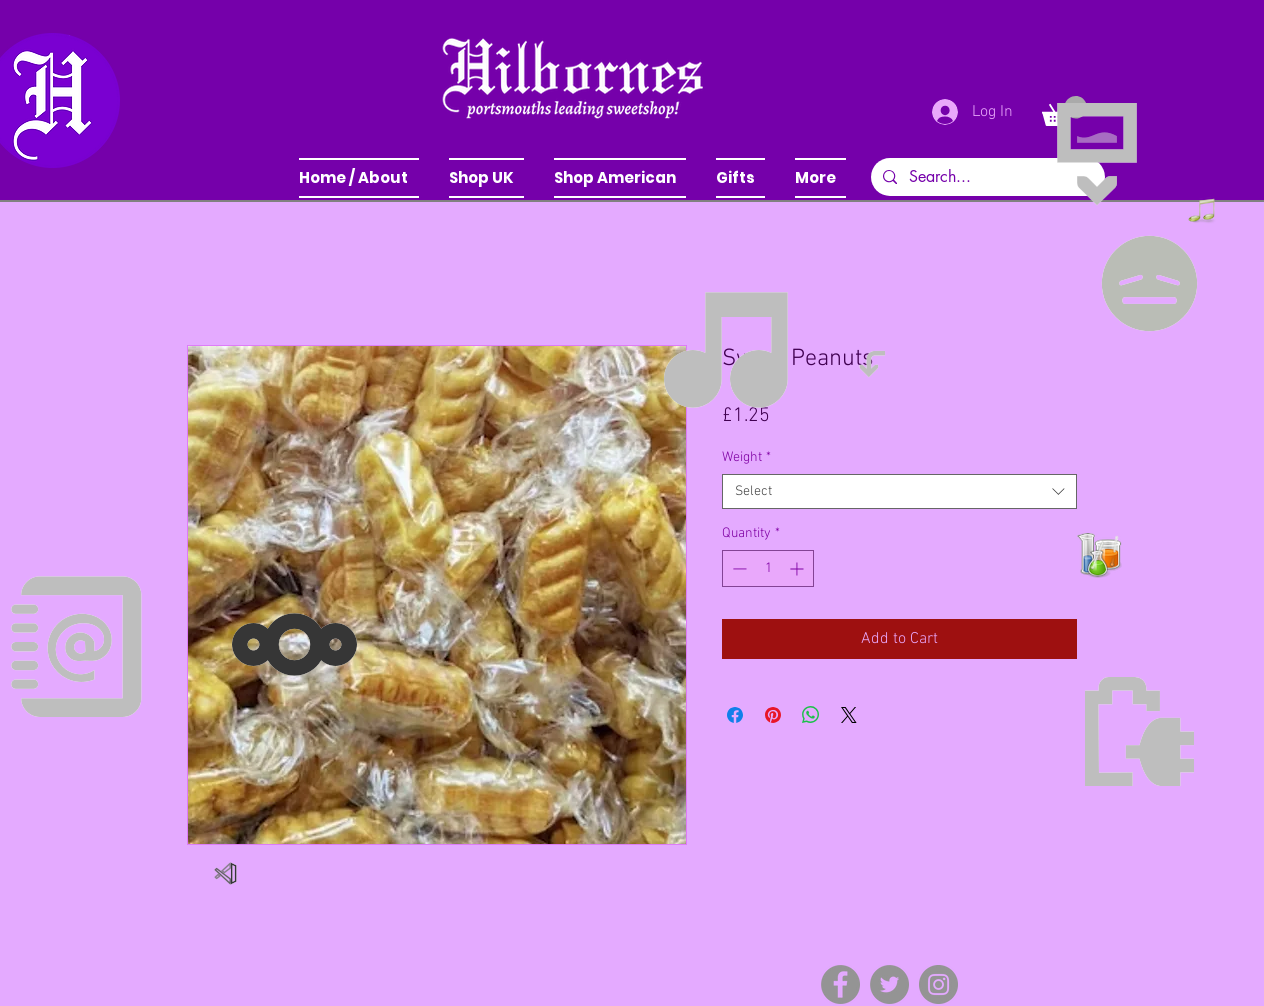  I want to click on open address book or contacts, so click(85, 642).